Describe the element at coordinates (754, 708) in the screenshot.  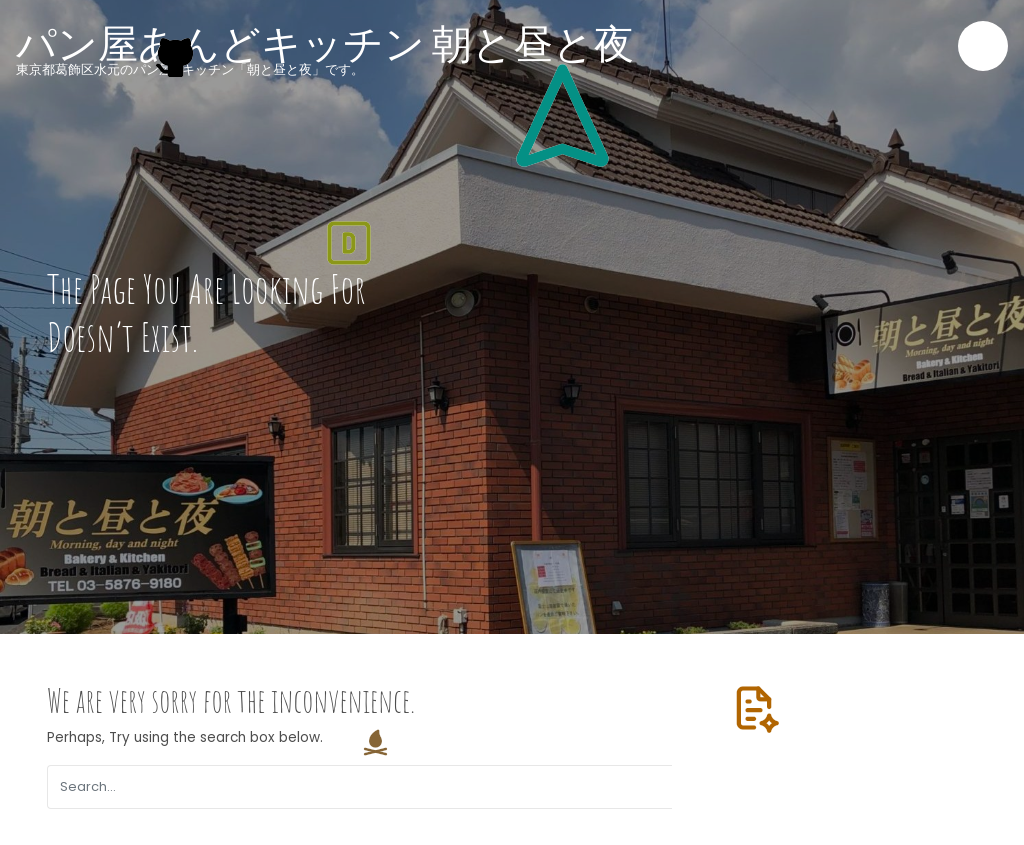
I see `generate AI-powered text or document` at that location.